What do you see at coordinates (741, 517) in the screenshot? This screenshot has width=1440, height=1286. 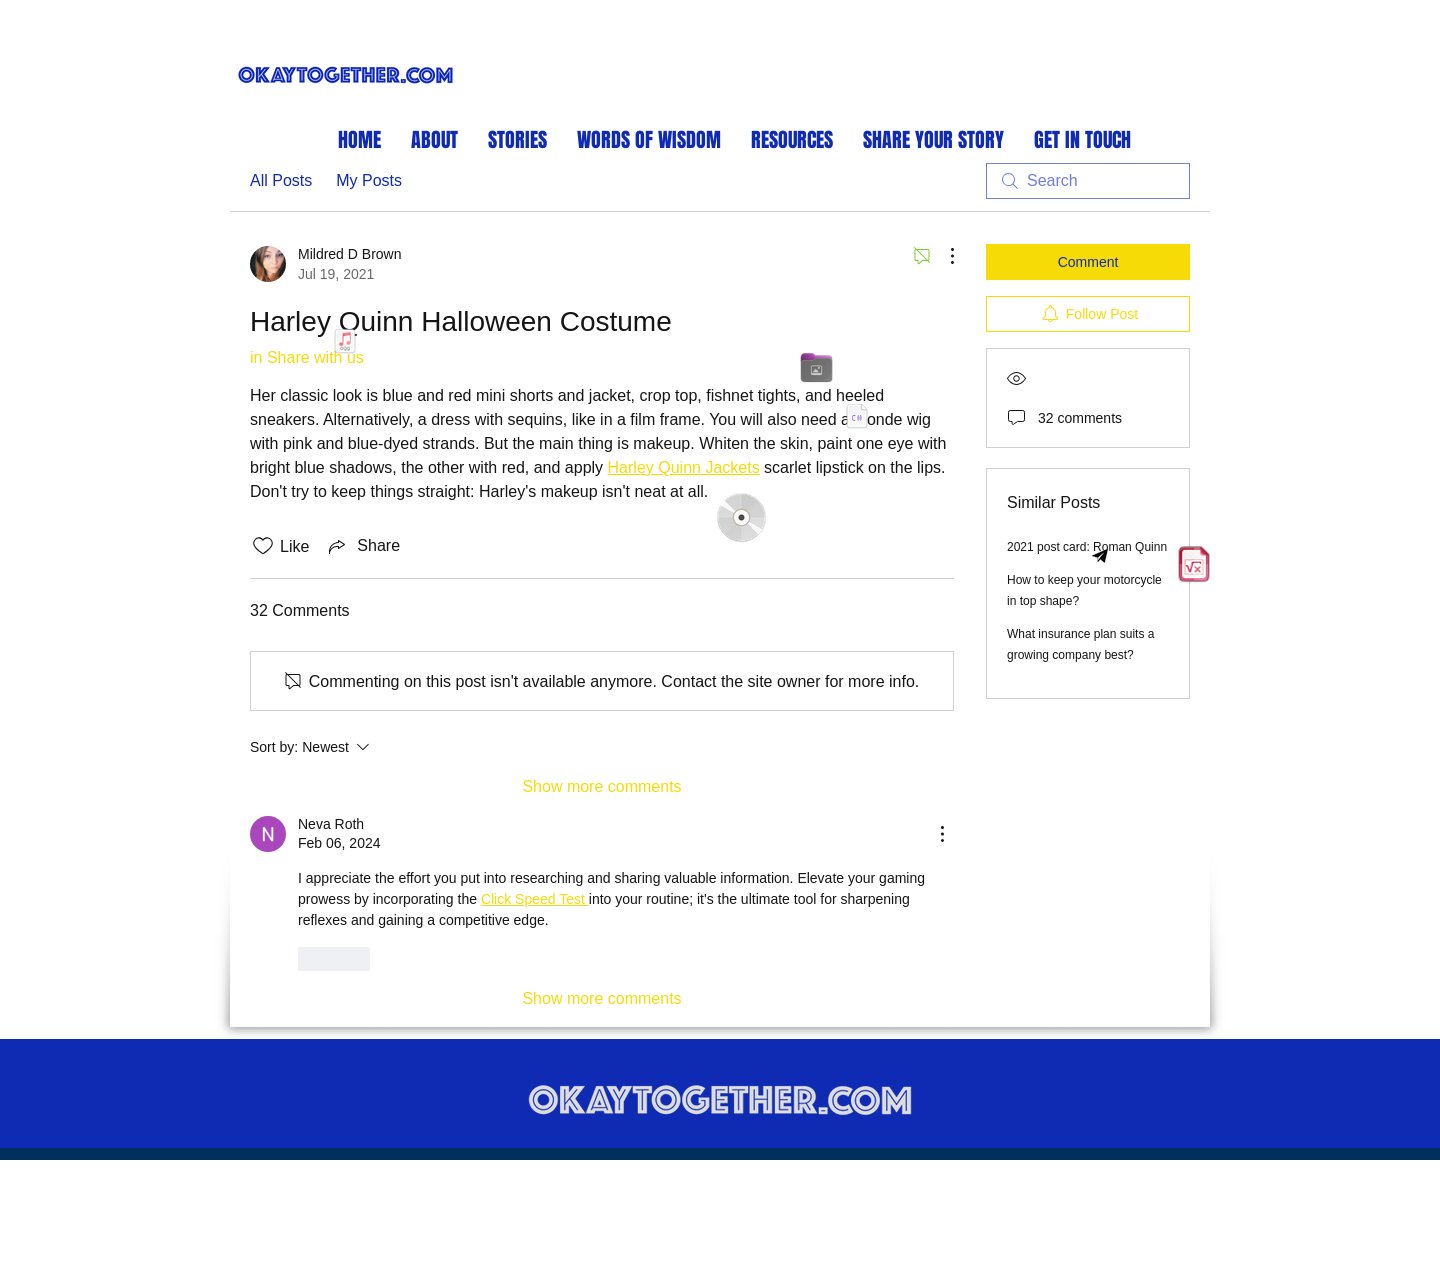 I see `indicates a blu-ray disc or optical media device` at bounding box center [741, 517].